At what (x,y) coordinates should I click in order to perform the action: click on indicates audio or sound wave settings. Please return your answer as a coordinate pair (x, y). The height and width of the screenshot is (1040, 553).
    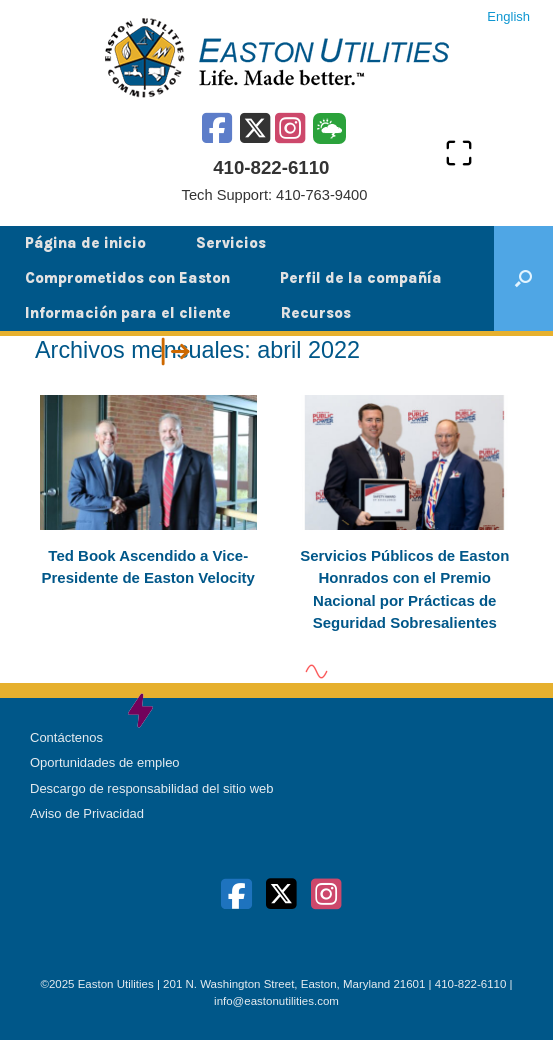
    Looking at the image, I should click on (316, 671).